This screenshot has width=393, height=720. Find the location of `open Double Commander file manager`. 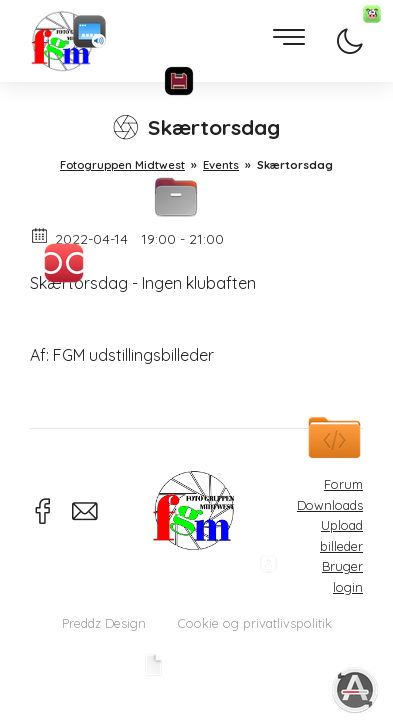

open Double Commander file manager is located at coordinates (64, 263).